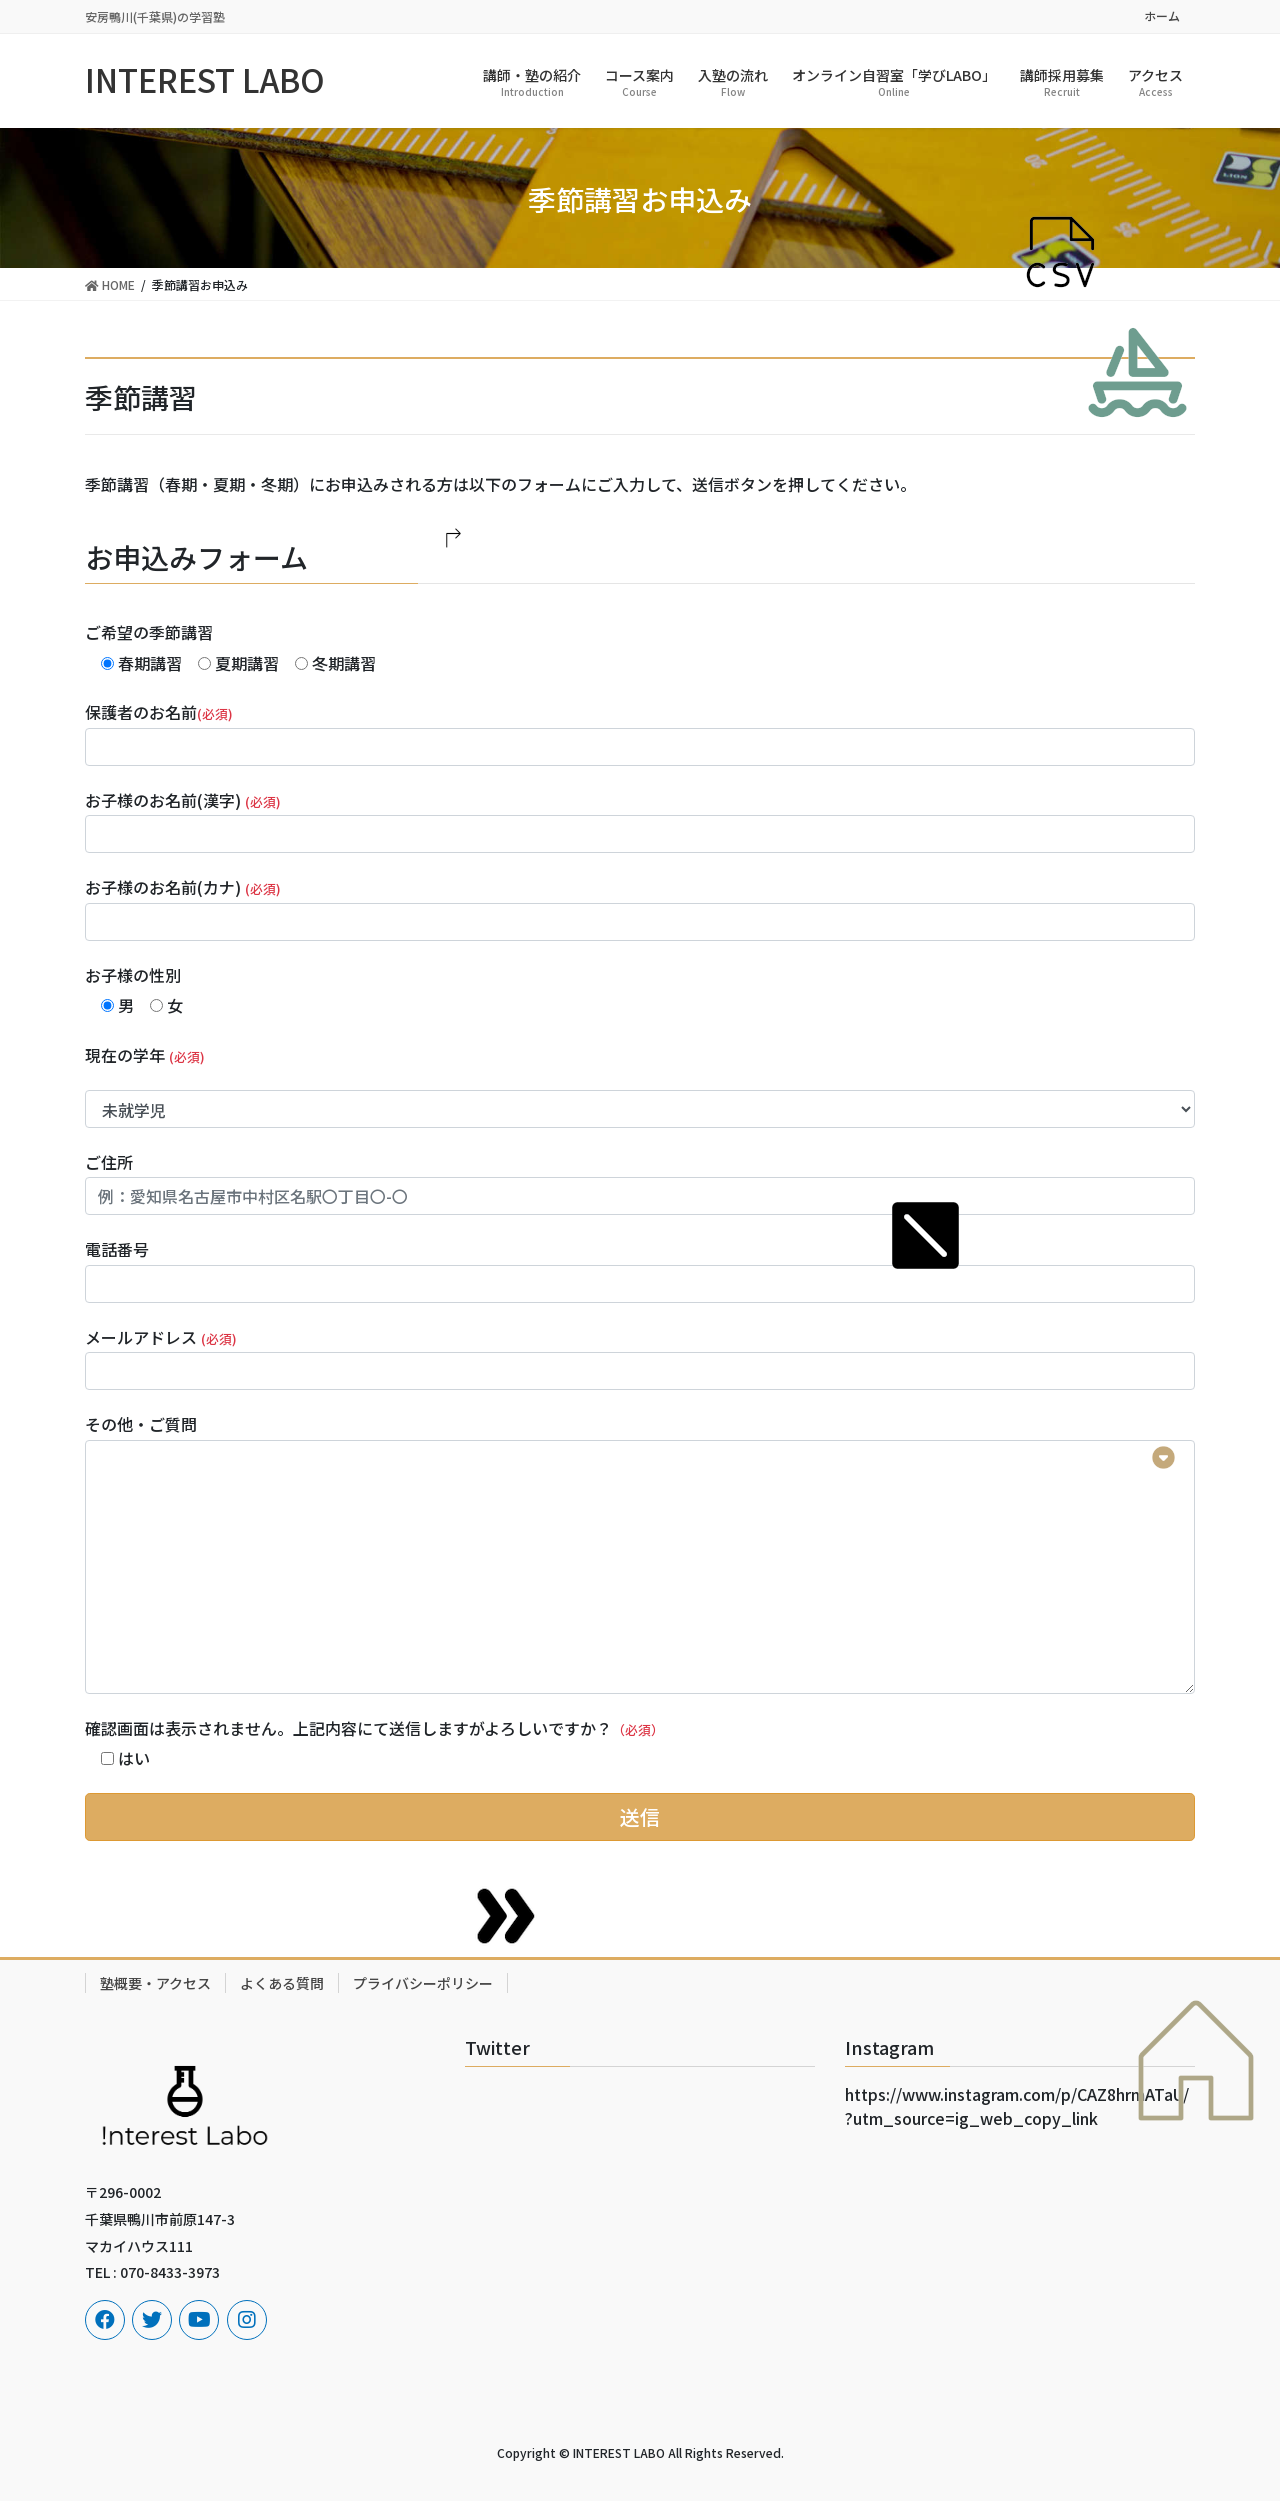 Image resolution: width=1280 pixels, height=2501 pixels. Describe the element at coordinates (1062, 255) in the screenshot. I see `open or view a CSV file` at that location.